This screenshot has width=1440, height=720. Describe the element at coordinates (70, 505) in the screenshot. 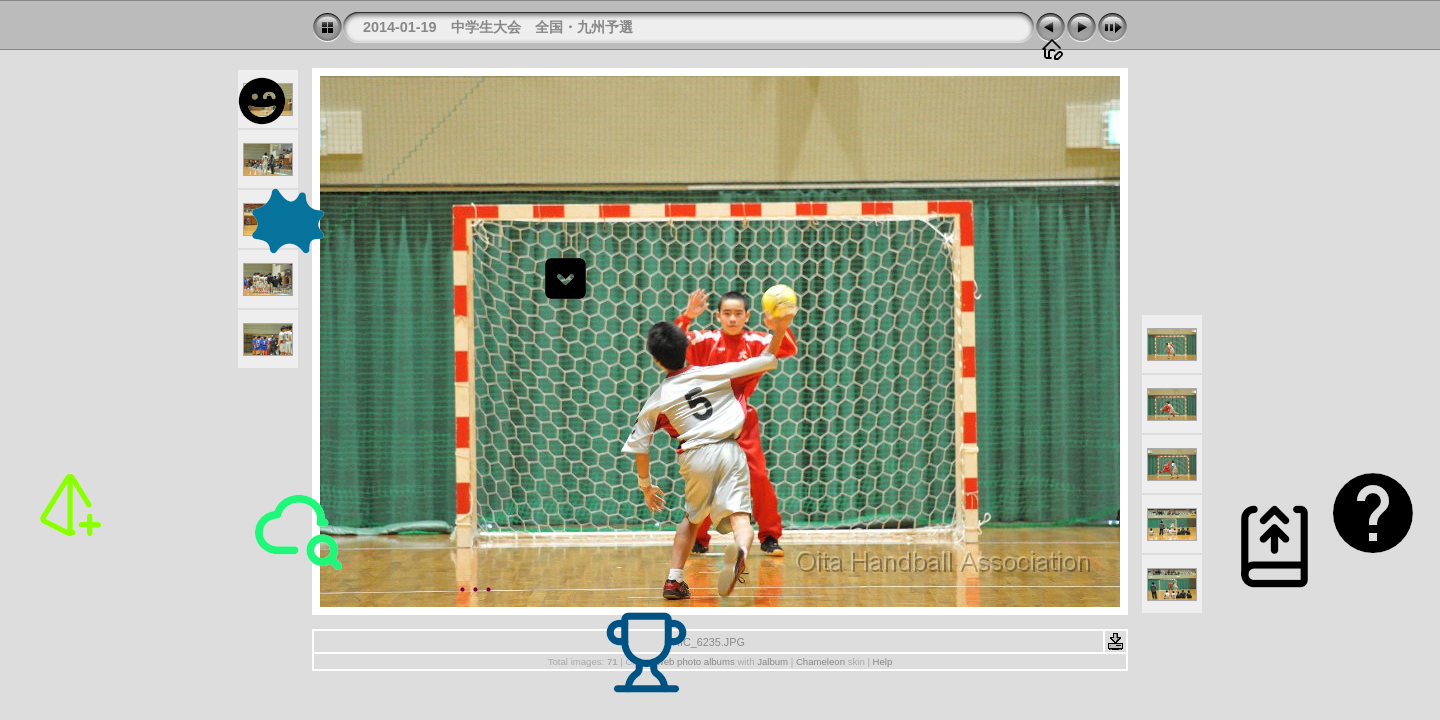

I see `add a new 3D object or shape` at that location.